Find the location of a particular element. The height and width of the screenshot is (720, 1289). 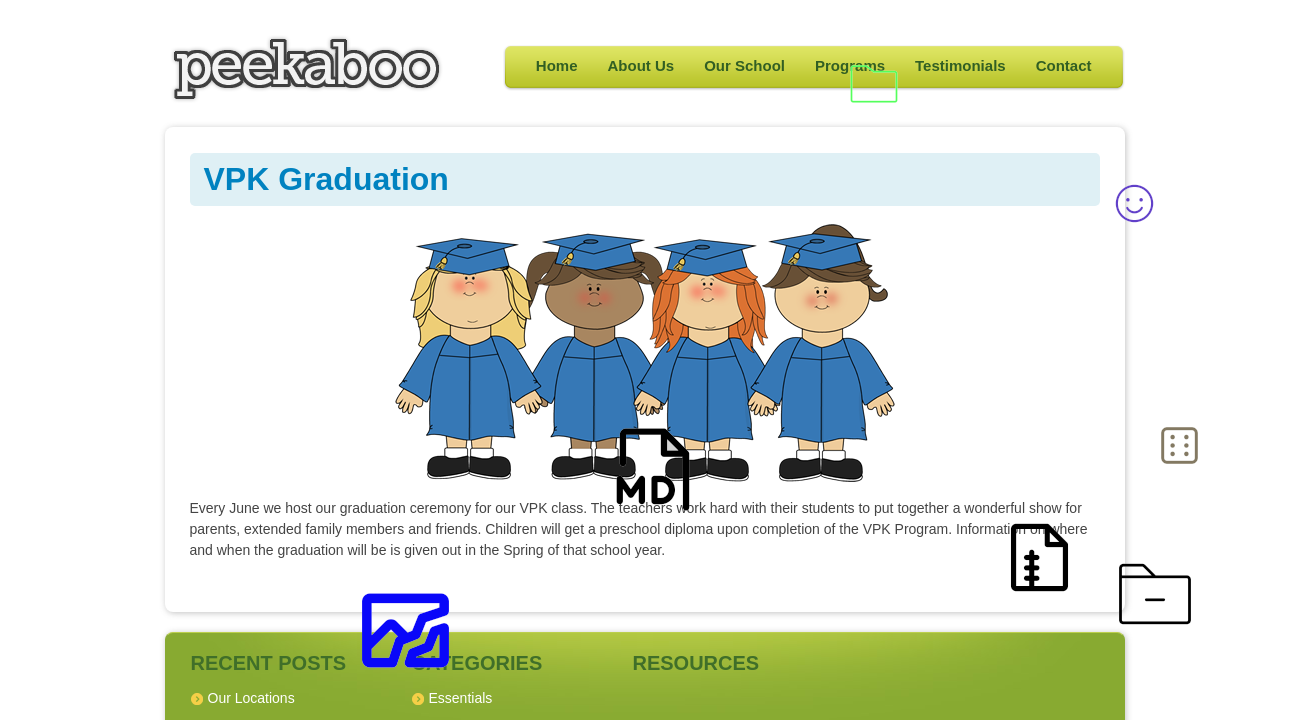

open file folder is located at coordinates (874, 83).